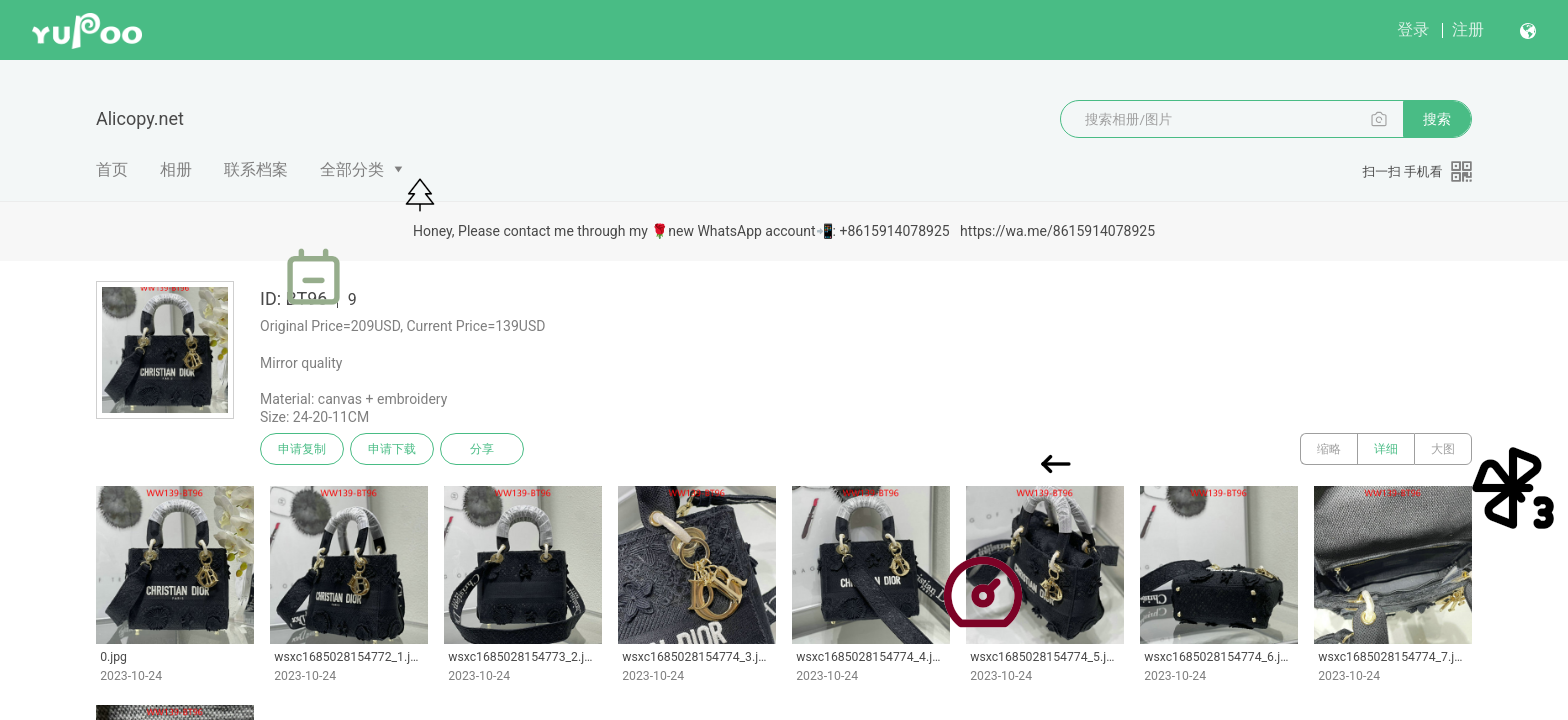 This screenshot has height=720, width=1568. What do you see at coordinates (1056, 464) in the screenshot?
I see `go back to the previous screen` at bounding box center [1056, 464].